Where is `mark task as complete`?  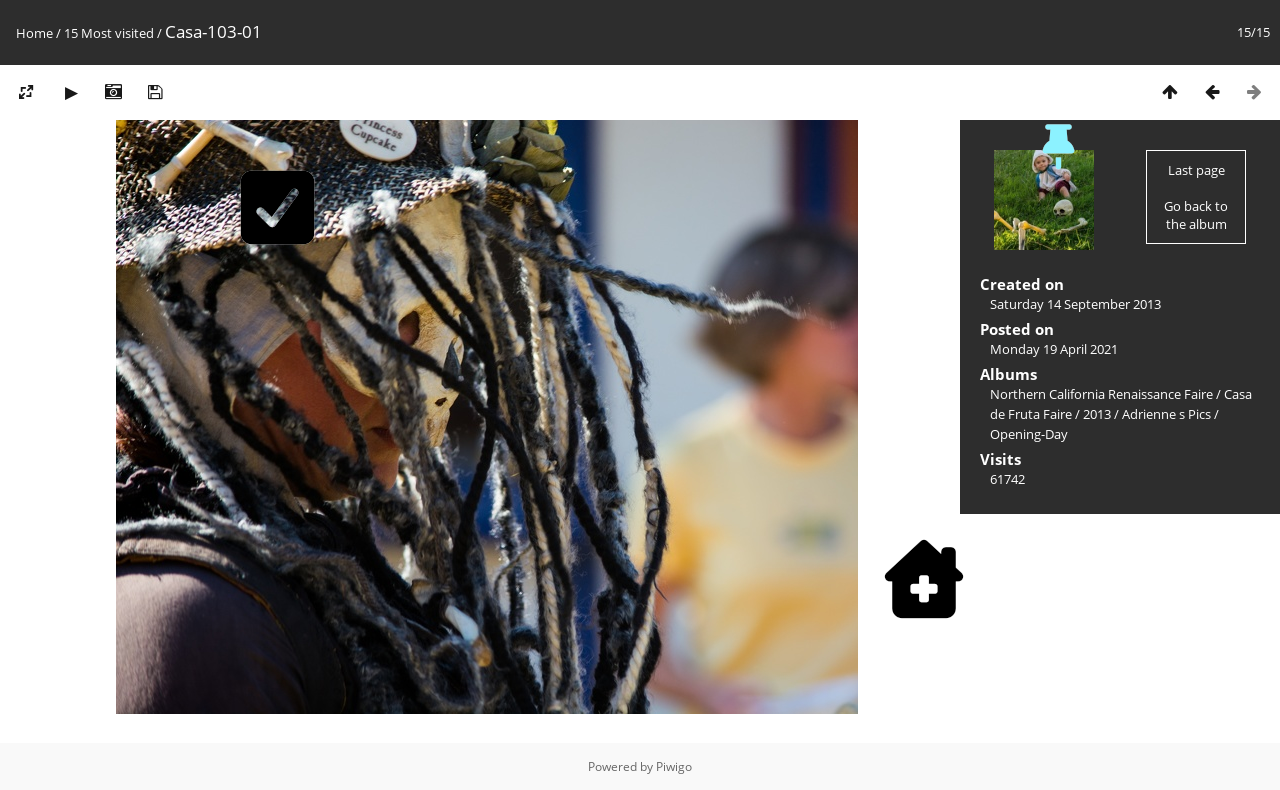
mark task as complete is located at coordinates (277, 207).